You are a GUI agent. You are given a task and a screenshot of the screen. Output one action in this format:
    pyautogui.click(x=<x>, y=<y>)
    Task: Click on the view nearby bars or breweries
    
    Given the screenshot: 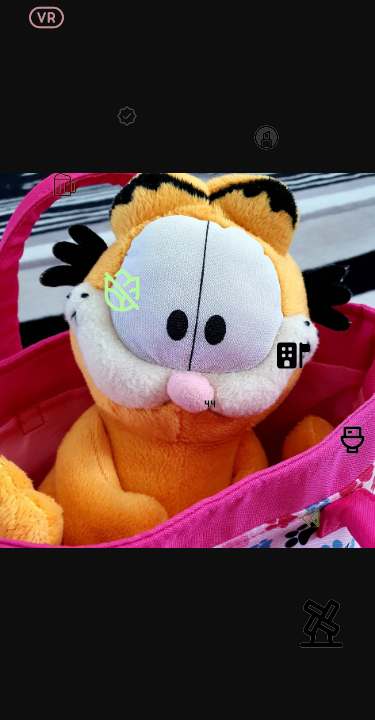 What is the action you would take?
    pyautogui.click(x=63, y=185)
    